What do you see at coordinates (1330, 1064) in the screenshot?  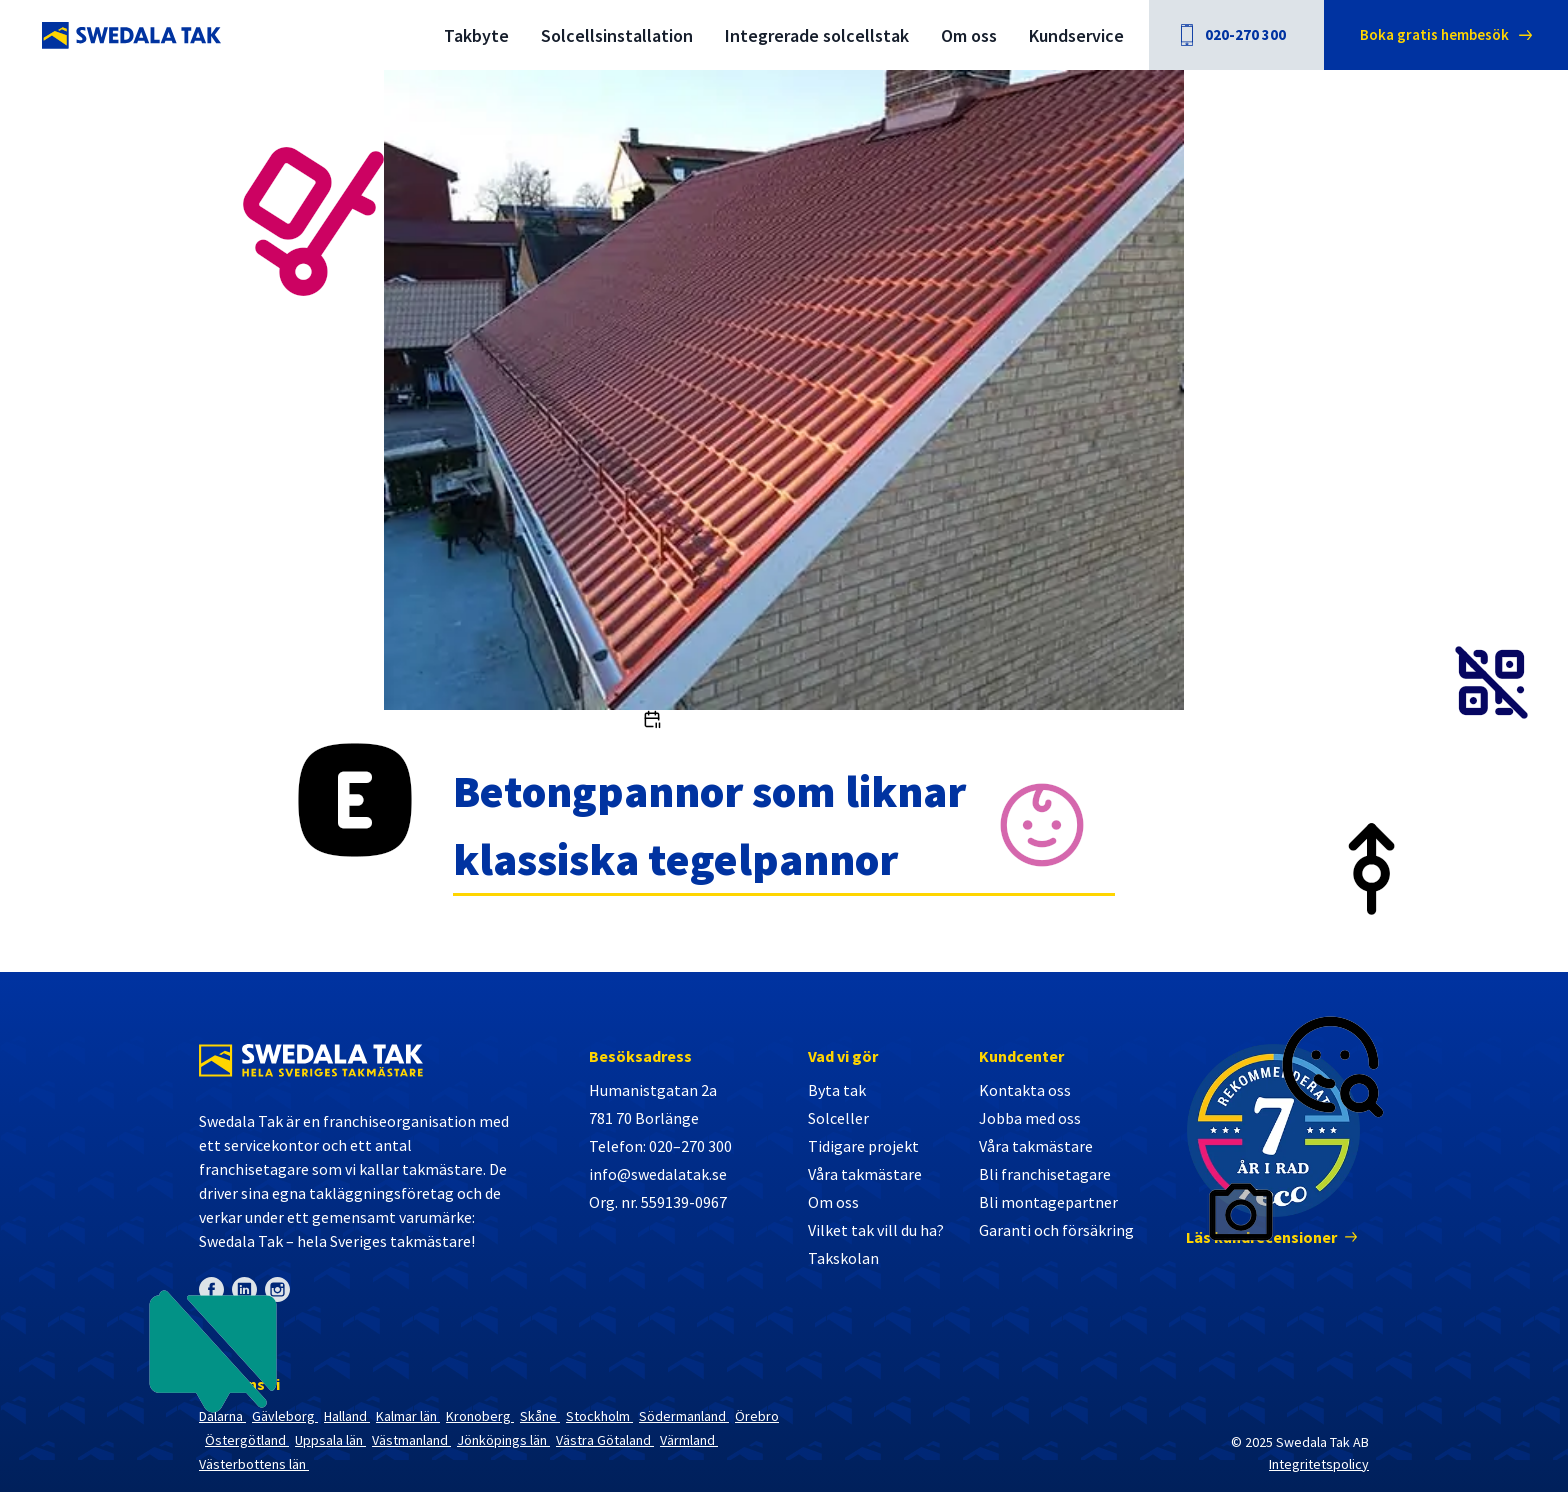 I see `search for emotions or mood filters` at bounding box center [1330, 1064].